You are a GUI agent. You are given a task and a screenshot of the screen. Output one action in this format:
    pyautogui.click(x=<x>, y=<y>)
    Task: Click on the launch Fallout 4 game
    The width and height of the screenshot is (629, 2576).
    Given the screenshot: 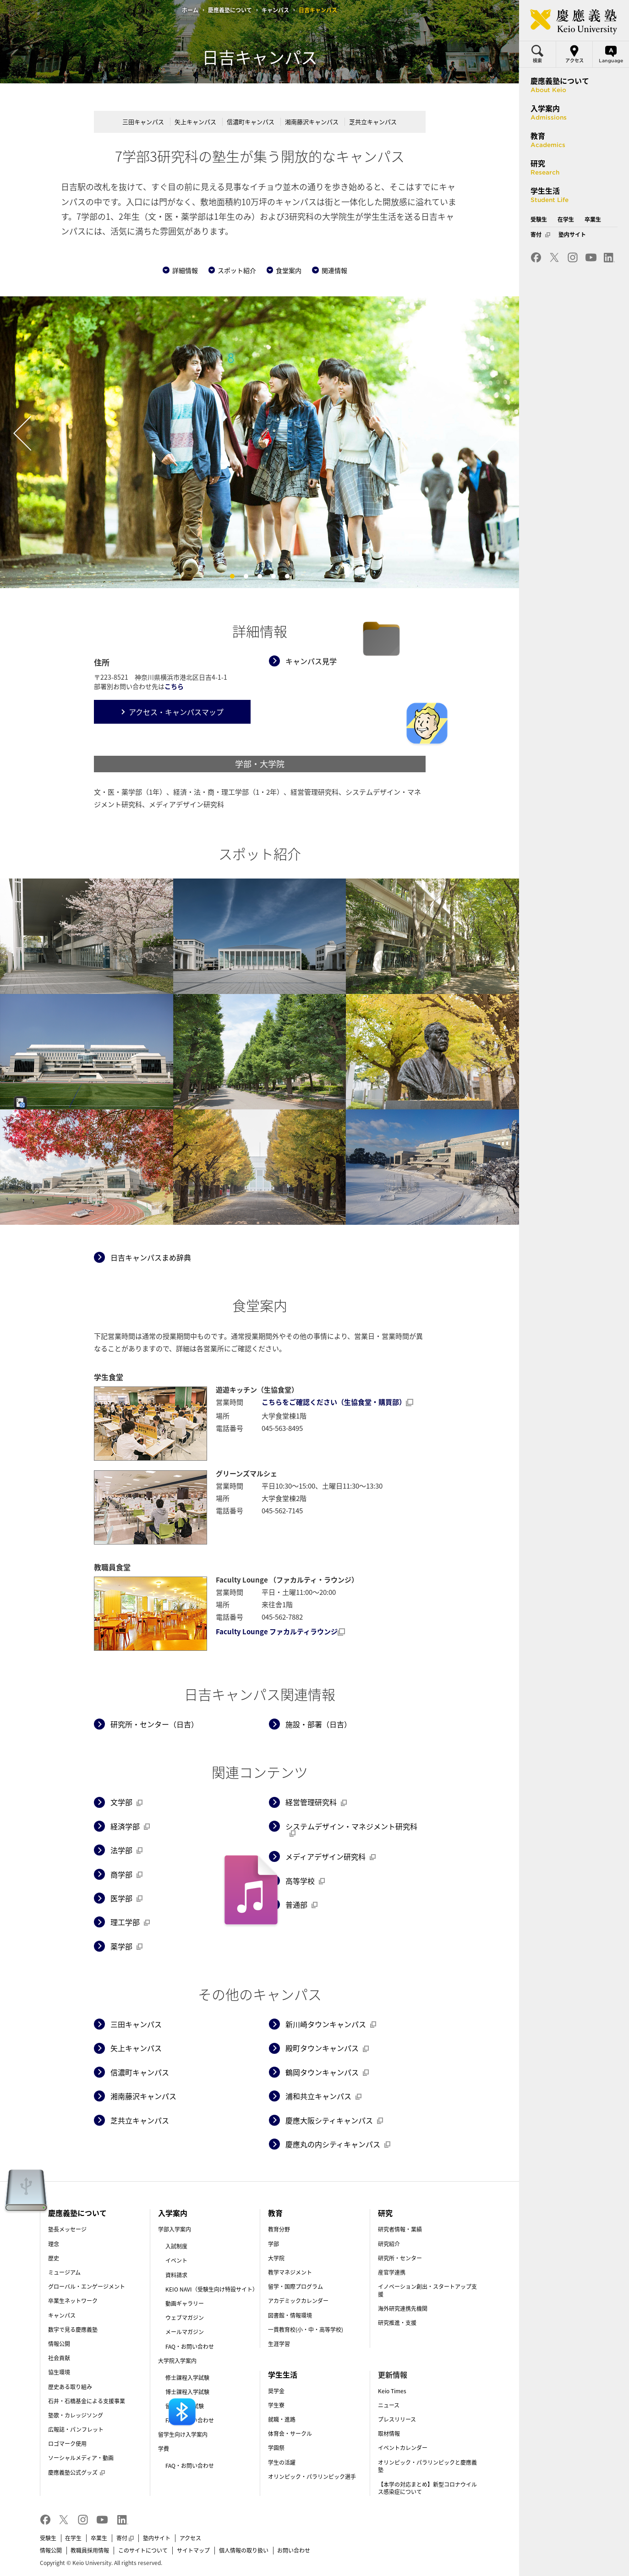 What is the action you would take?
    pyautogui.click(x=427, y=723)
    